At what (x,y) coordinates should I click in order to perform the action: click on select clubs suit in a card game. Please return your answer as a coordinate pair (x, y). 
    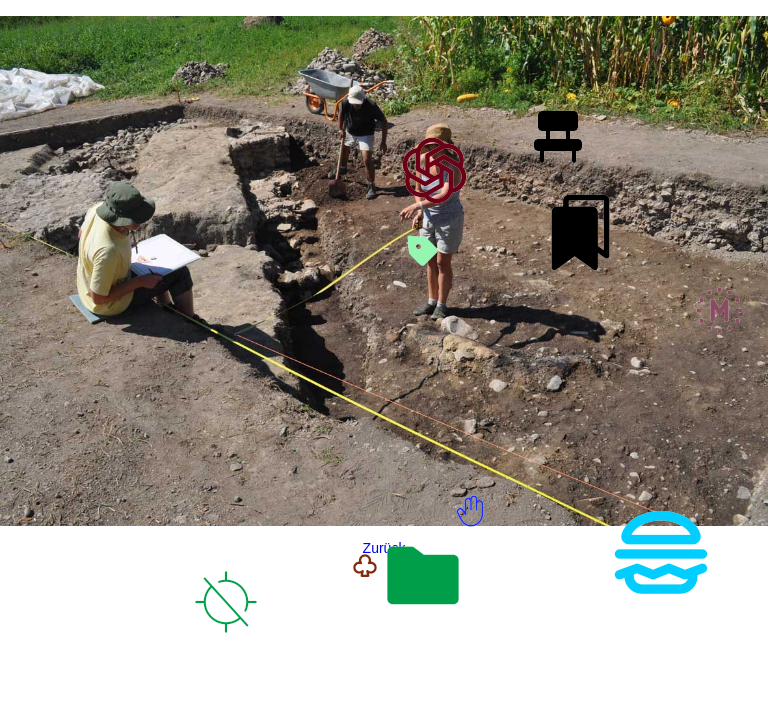
    Looking at the image, I should click on (365, 566).